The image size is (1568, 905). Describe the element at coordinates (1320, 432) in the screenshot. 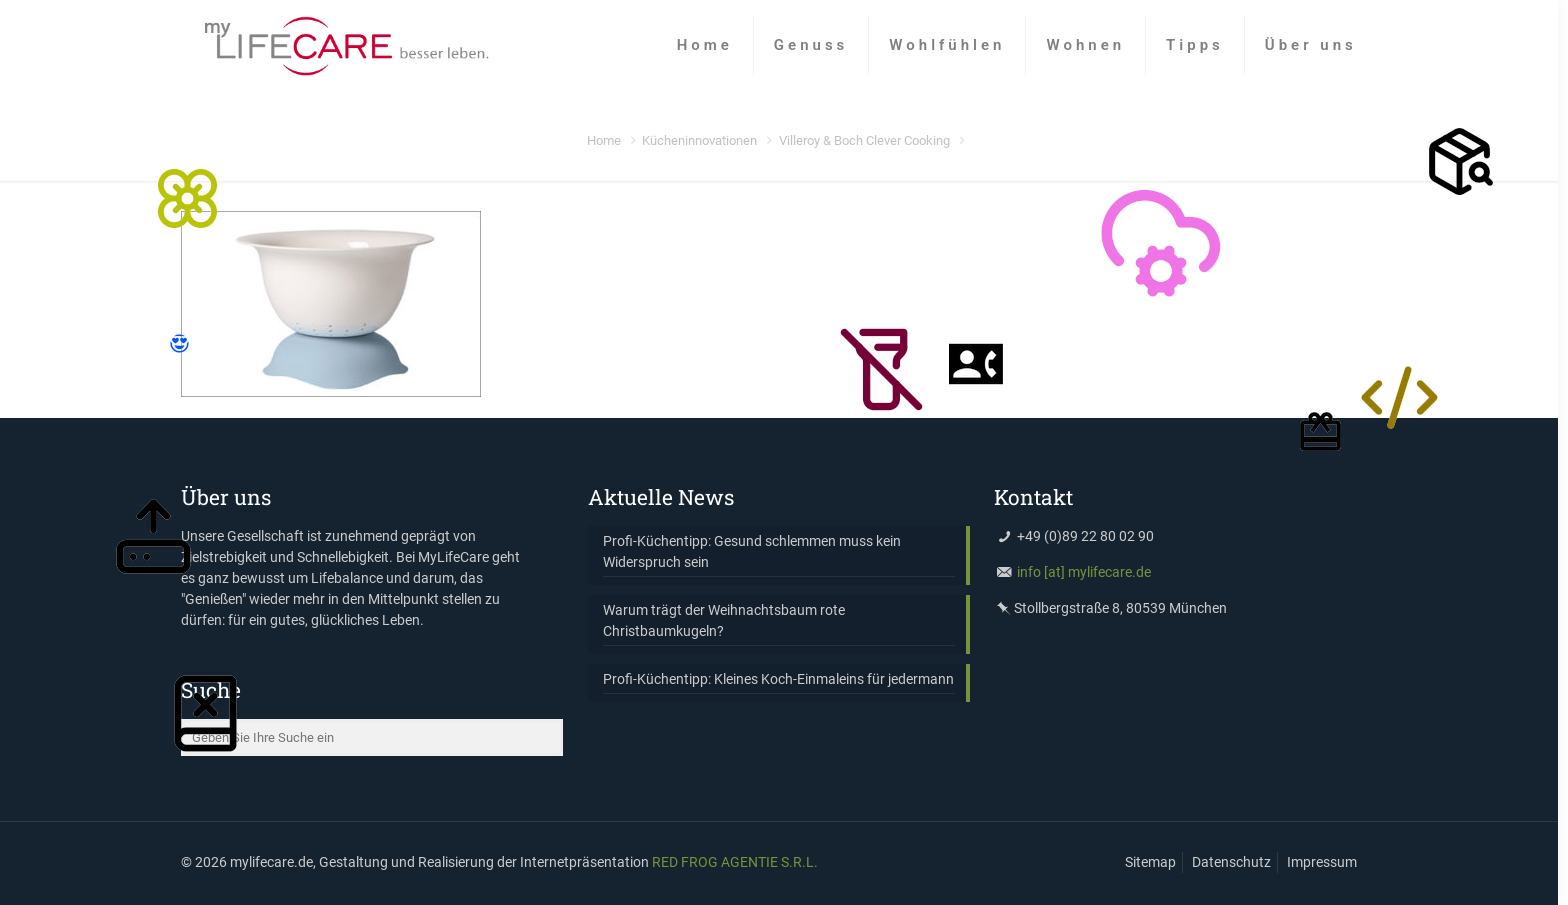

I see `view gift card balance` at that location.